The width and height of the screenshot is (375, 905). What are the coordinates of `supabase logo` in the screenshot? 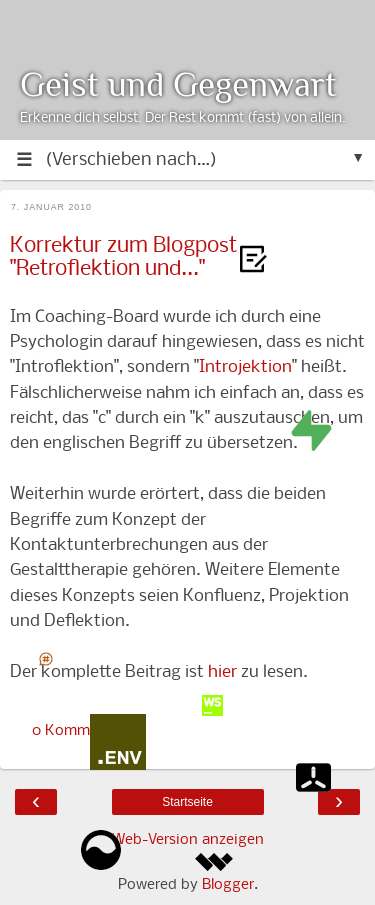 It's located at (311, 430).